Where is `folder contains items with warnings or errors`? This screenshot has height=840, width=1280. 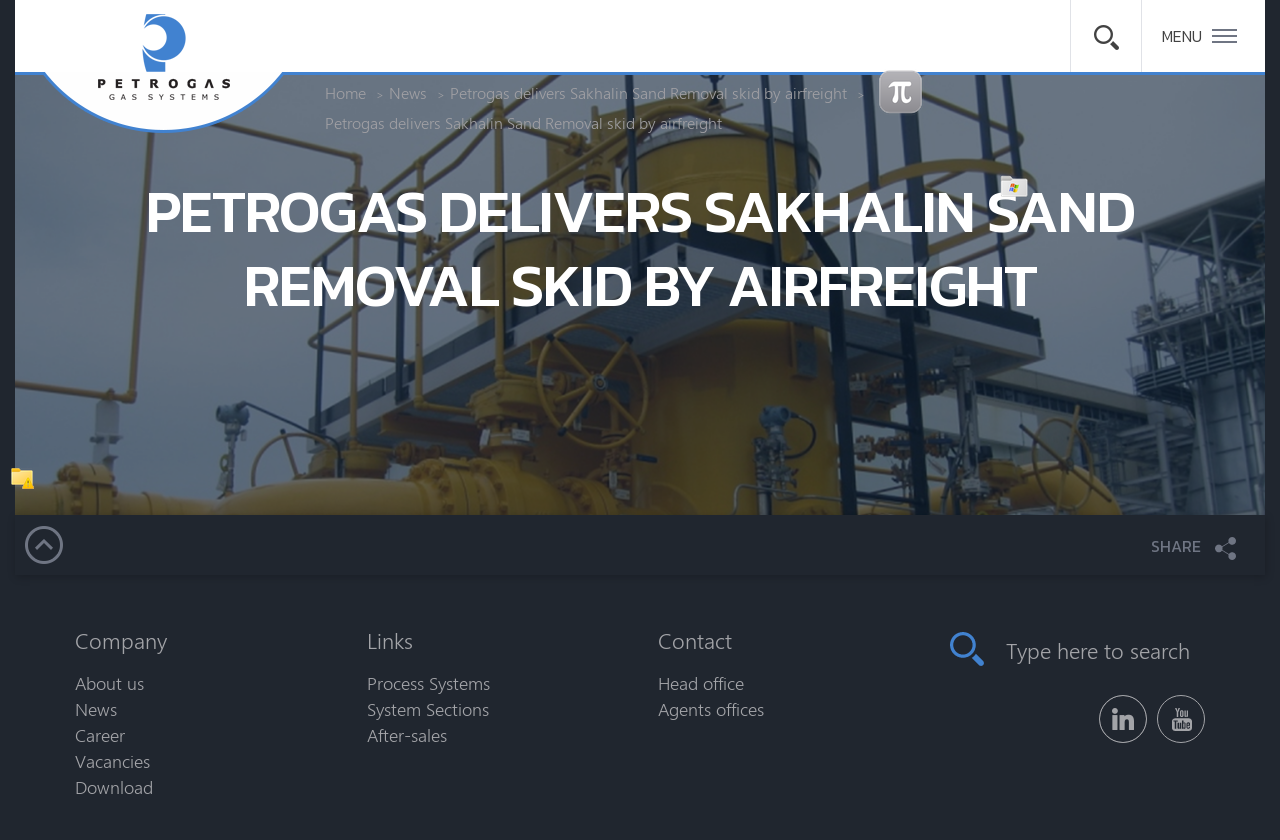 folder contains items with warnings or errors is located at coordinates (22, 477).